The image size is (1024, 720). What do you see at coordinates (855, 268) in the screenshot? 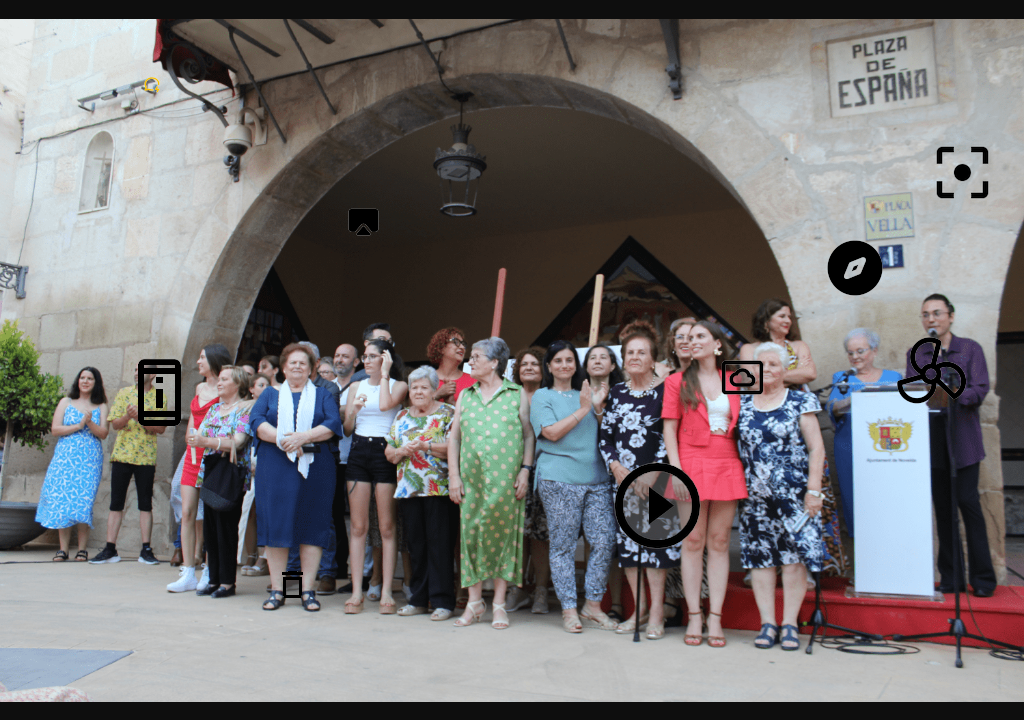
I see `access navigation or directional features` at bounding box center [855, 268].